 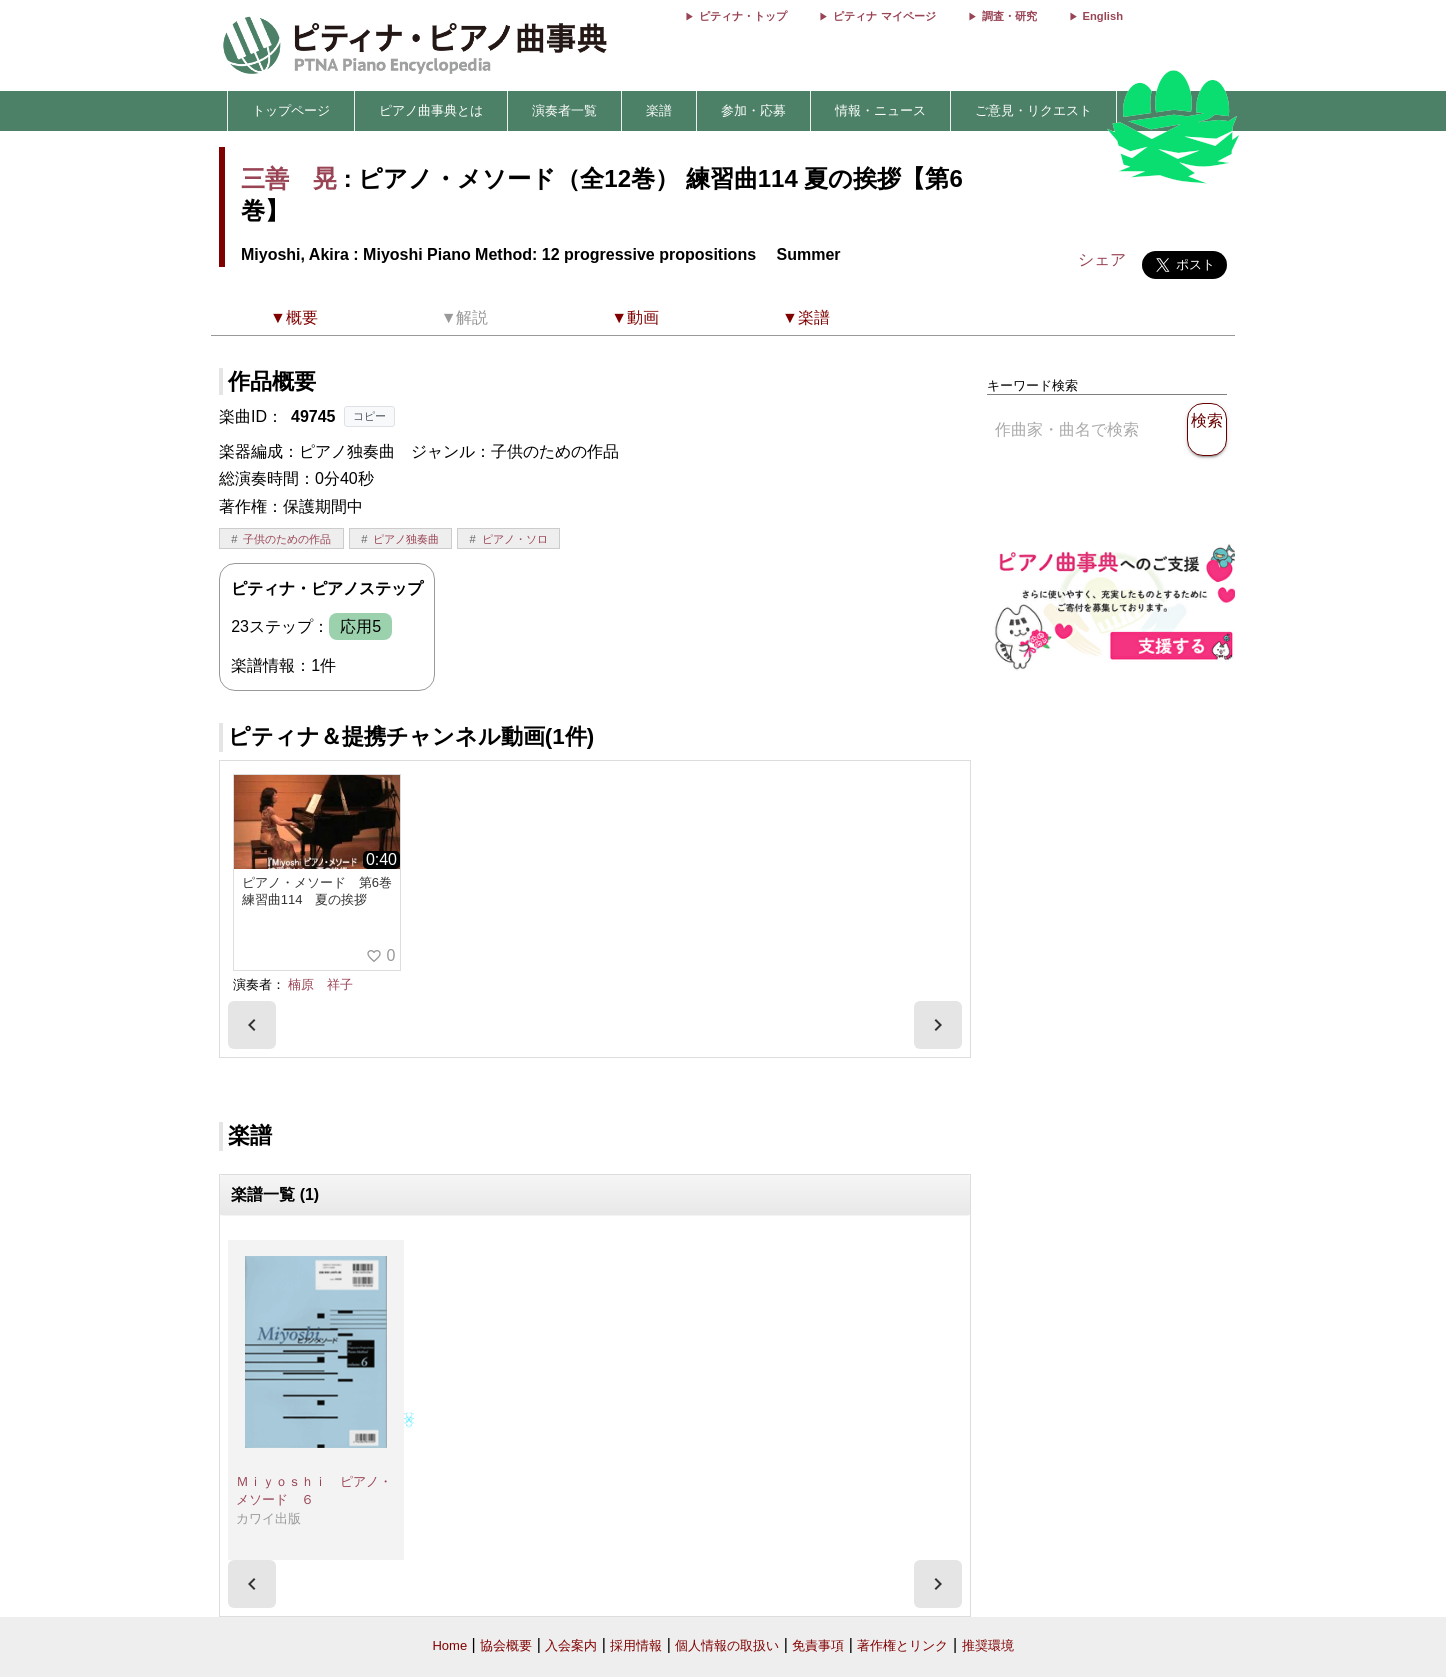 I want to click on view your savings or nest egg funds, so click(x=1171, y=119).